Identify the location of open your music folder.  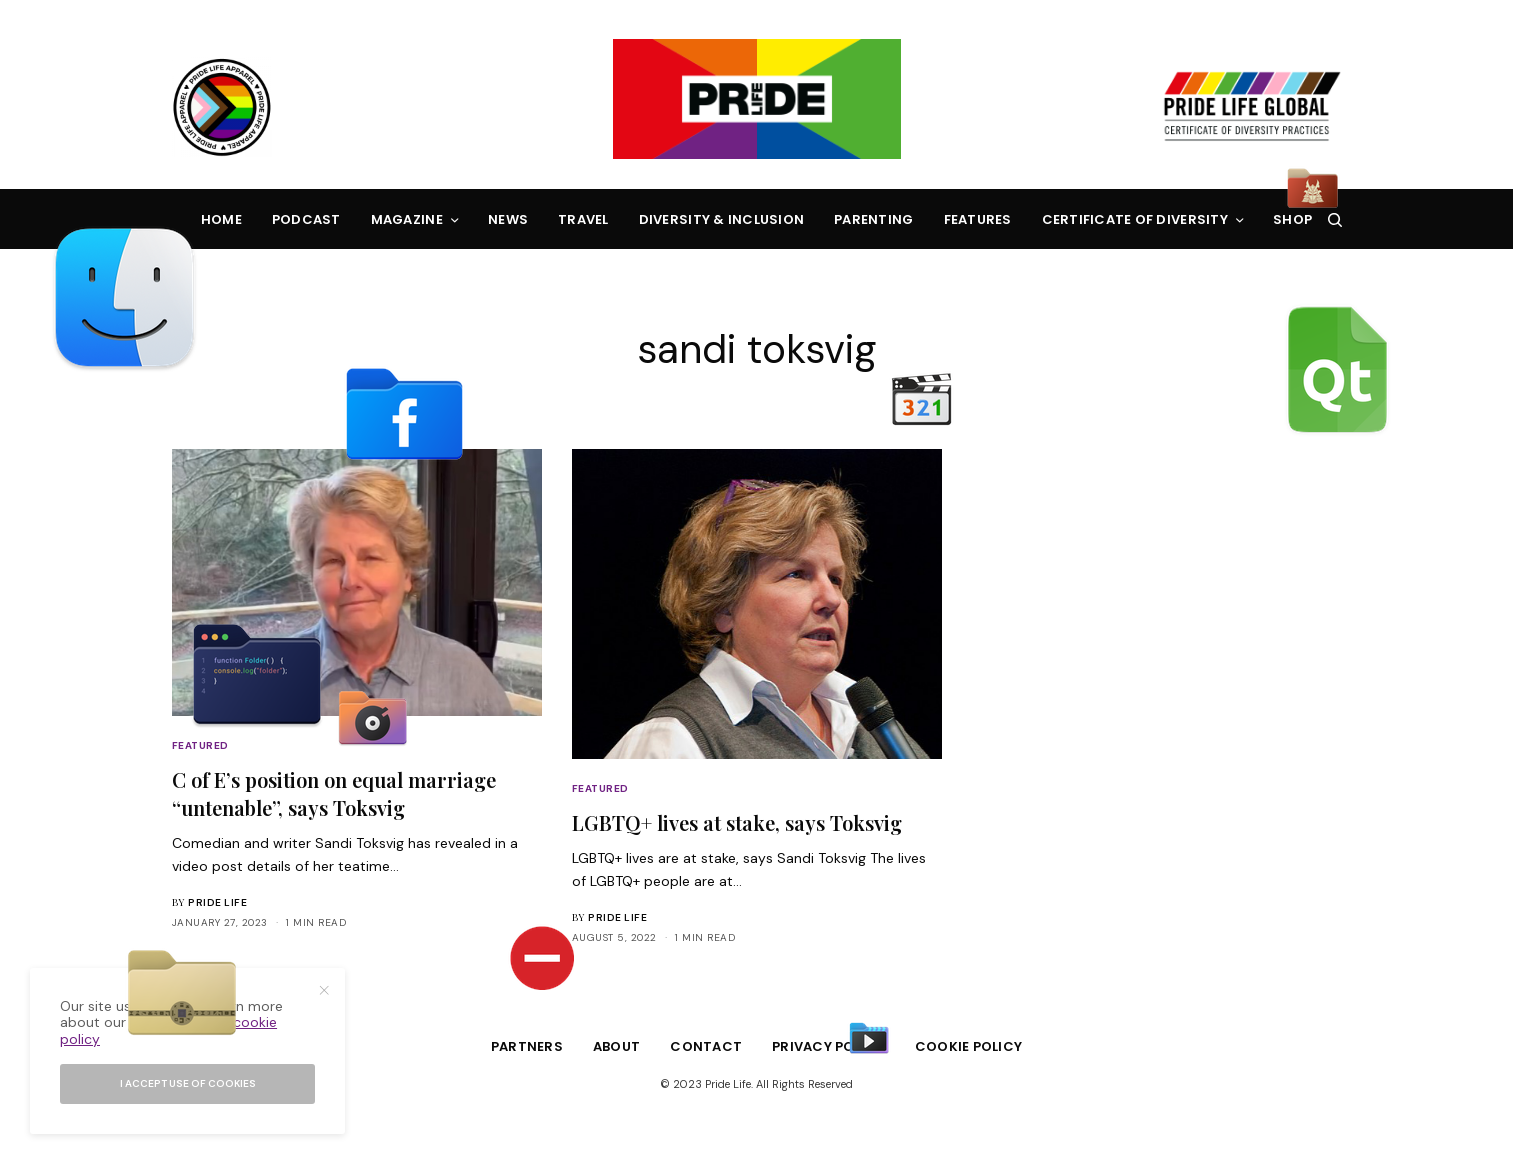
(372, 719).